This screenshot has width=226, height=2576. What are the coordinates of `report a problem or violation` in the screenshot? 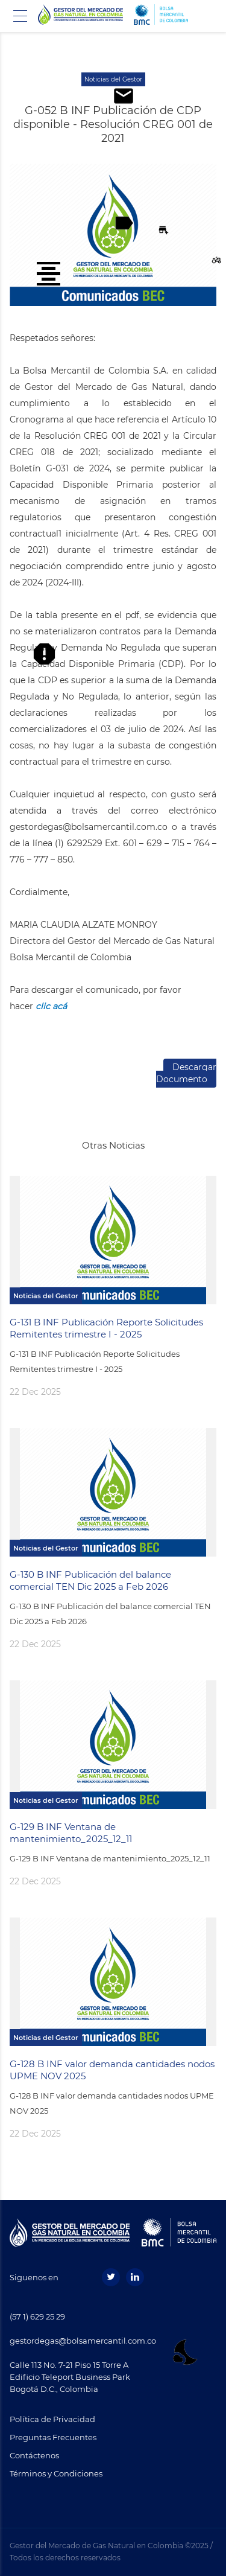 It's located at (44, 654).